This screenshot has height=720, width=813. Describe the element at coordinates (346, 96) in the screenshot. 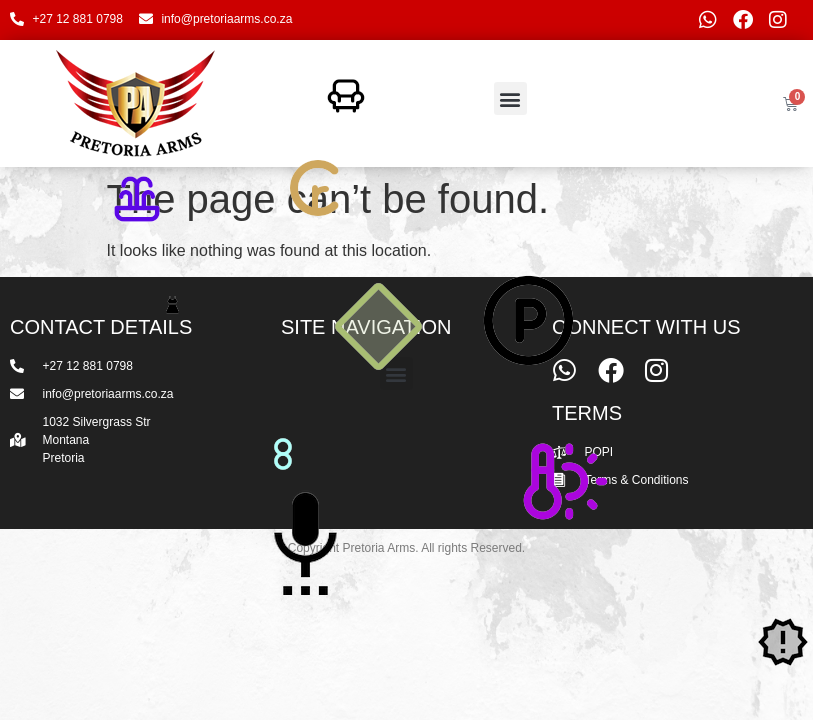

I see `browse furniture or seating options` at that location.